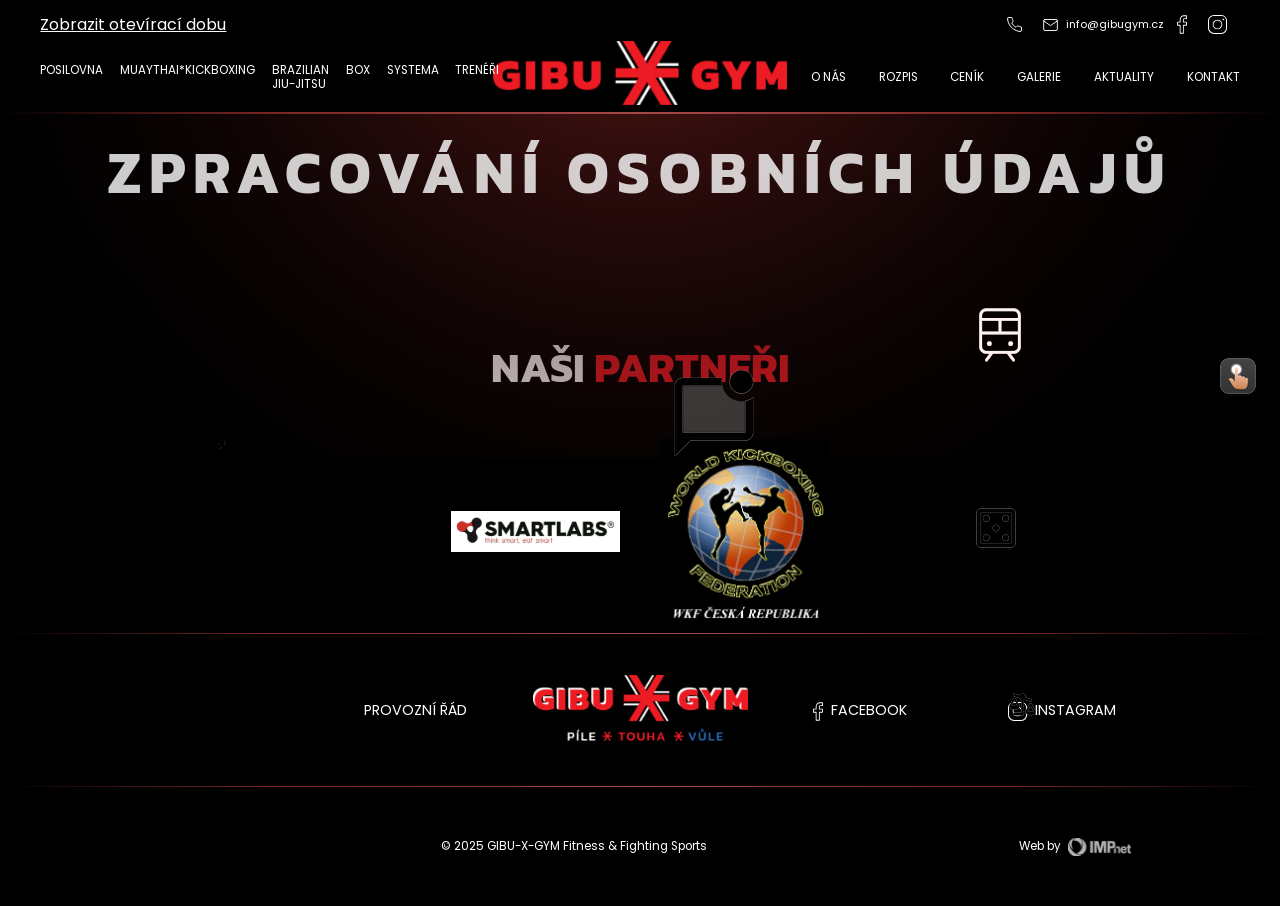  I want to click on indicates an unequal comparison or imbalance, so click(1022, 704).